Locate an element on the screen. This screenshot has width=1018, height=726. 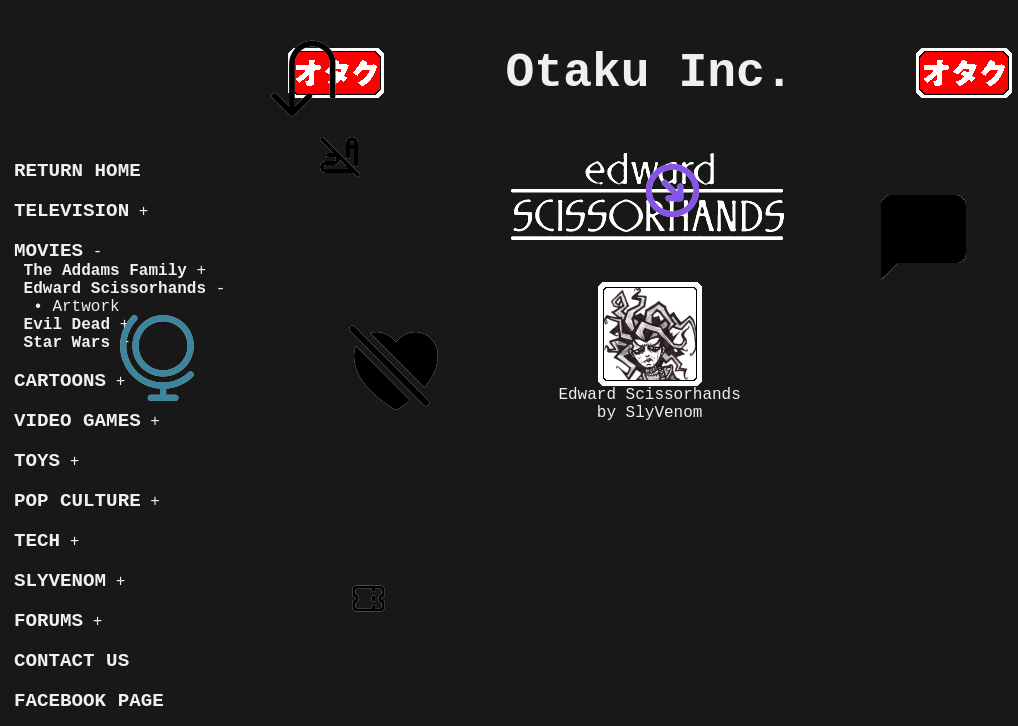
view your tickets or passes is located at coordinates (368, 598).